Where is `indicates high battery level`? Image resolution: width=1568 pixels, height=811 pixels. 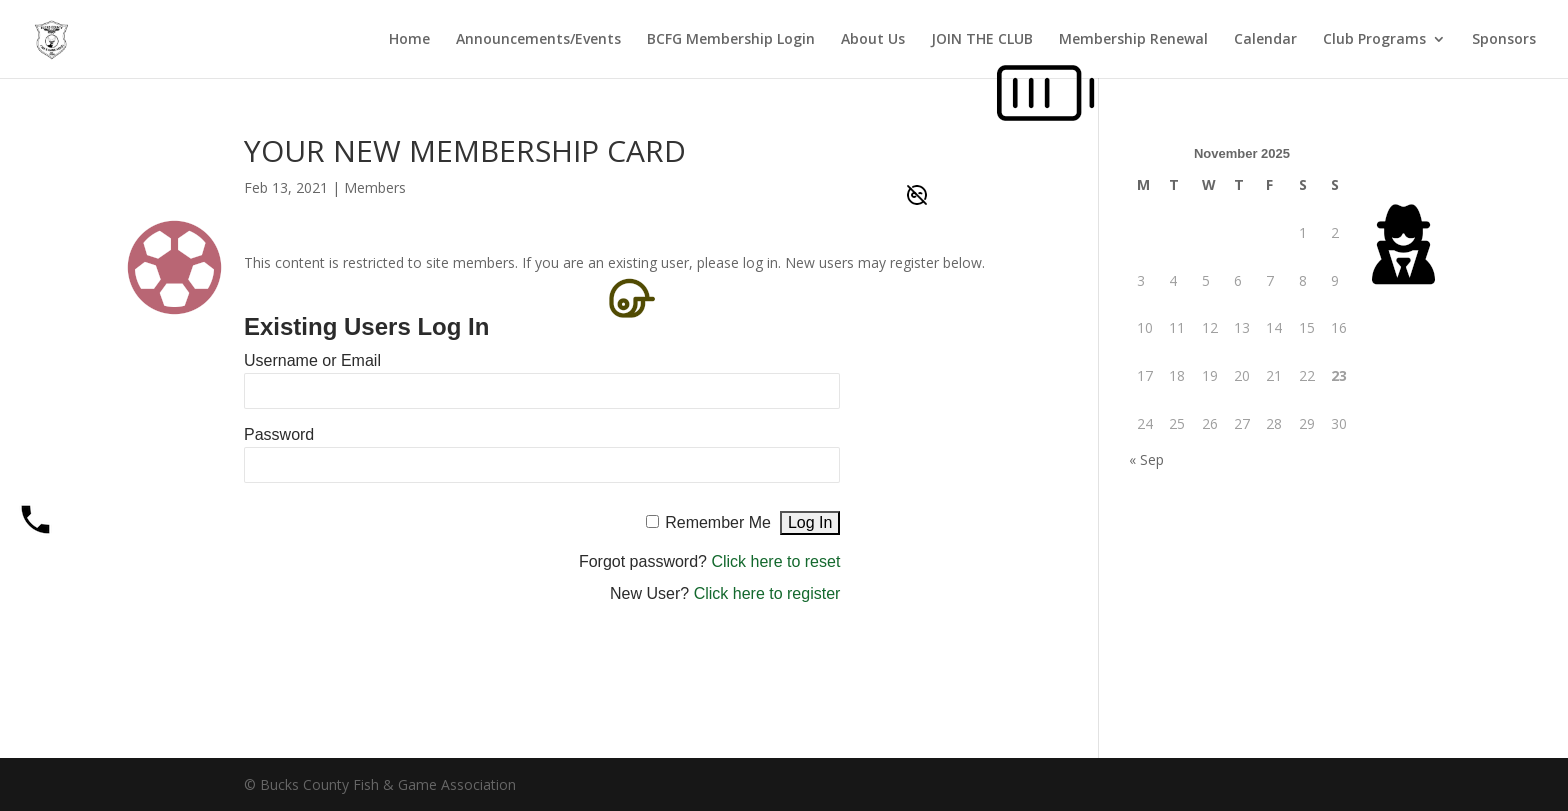 indicates high battery level is located at coordinates (1044, 93).